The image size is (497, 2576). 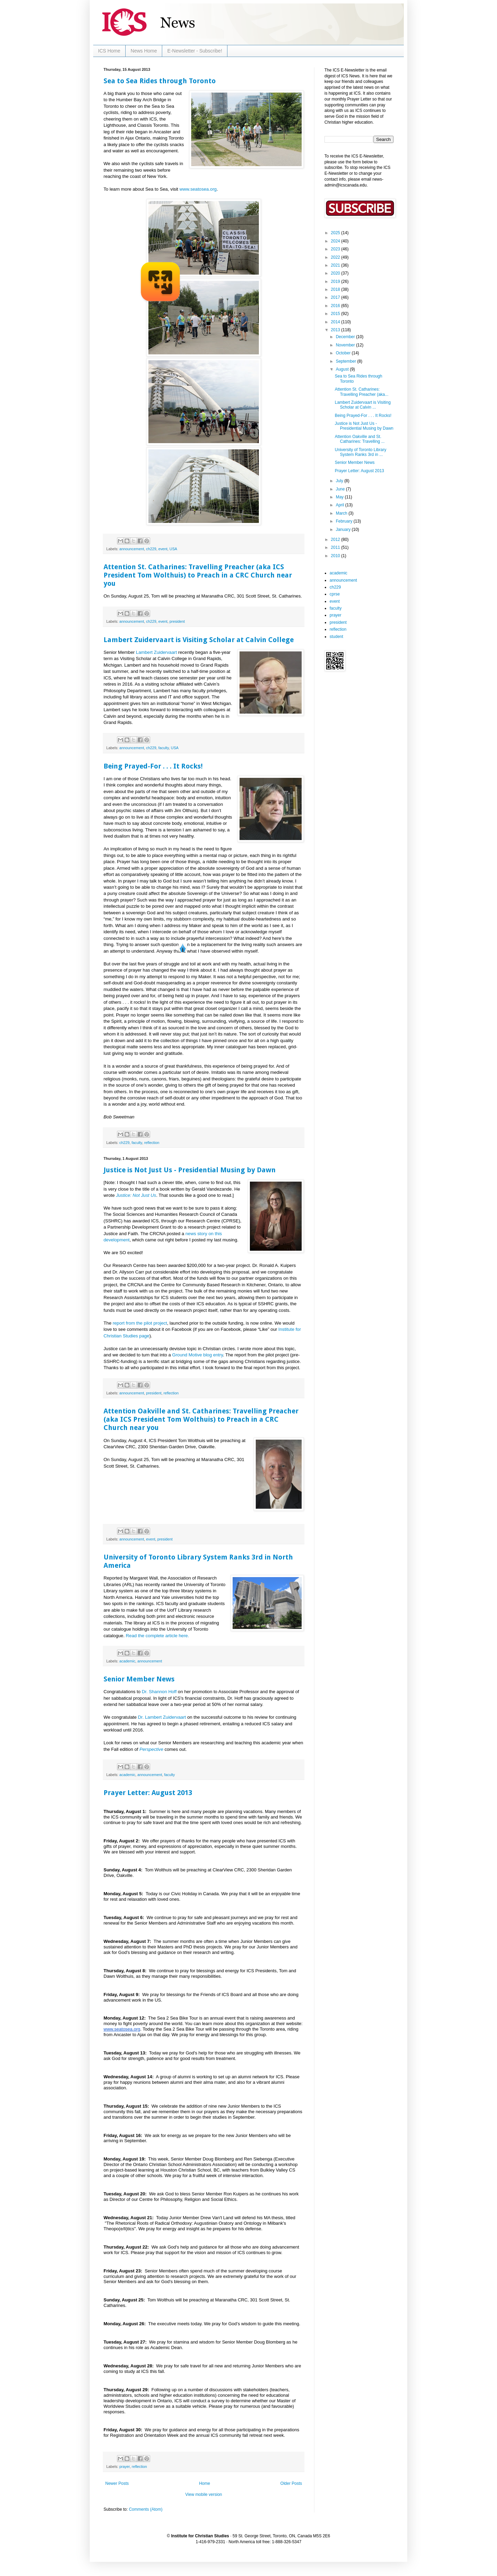 What do you see at coordinates (183, 947) in the screenshot?
I see `open scrivano writing app` at bounding box center [183, 947].